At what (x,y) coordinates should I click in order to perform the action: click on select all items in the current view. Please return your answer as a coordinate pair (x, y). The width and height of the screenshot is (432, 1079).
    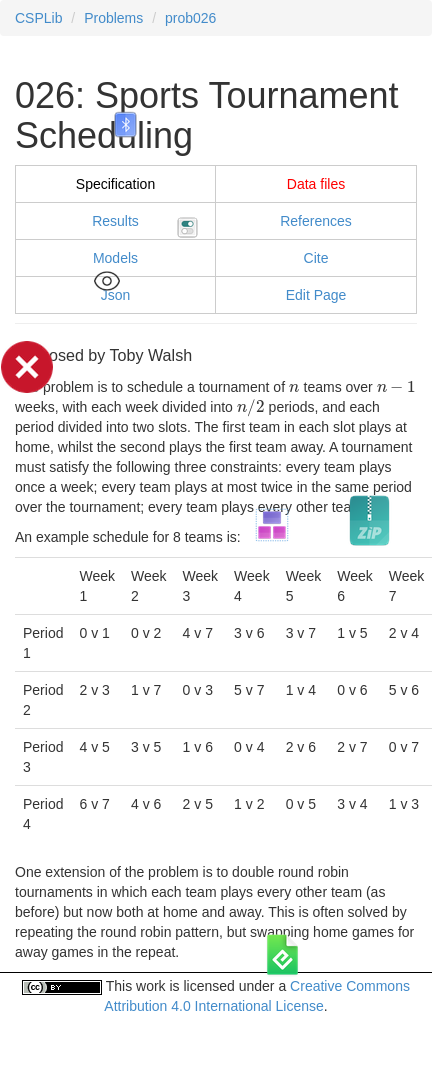
    Looking at the image, I should click on (272, 525).